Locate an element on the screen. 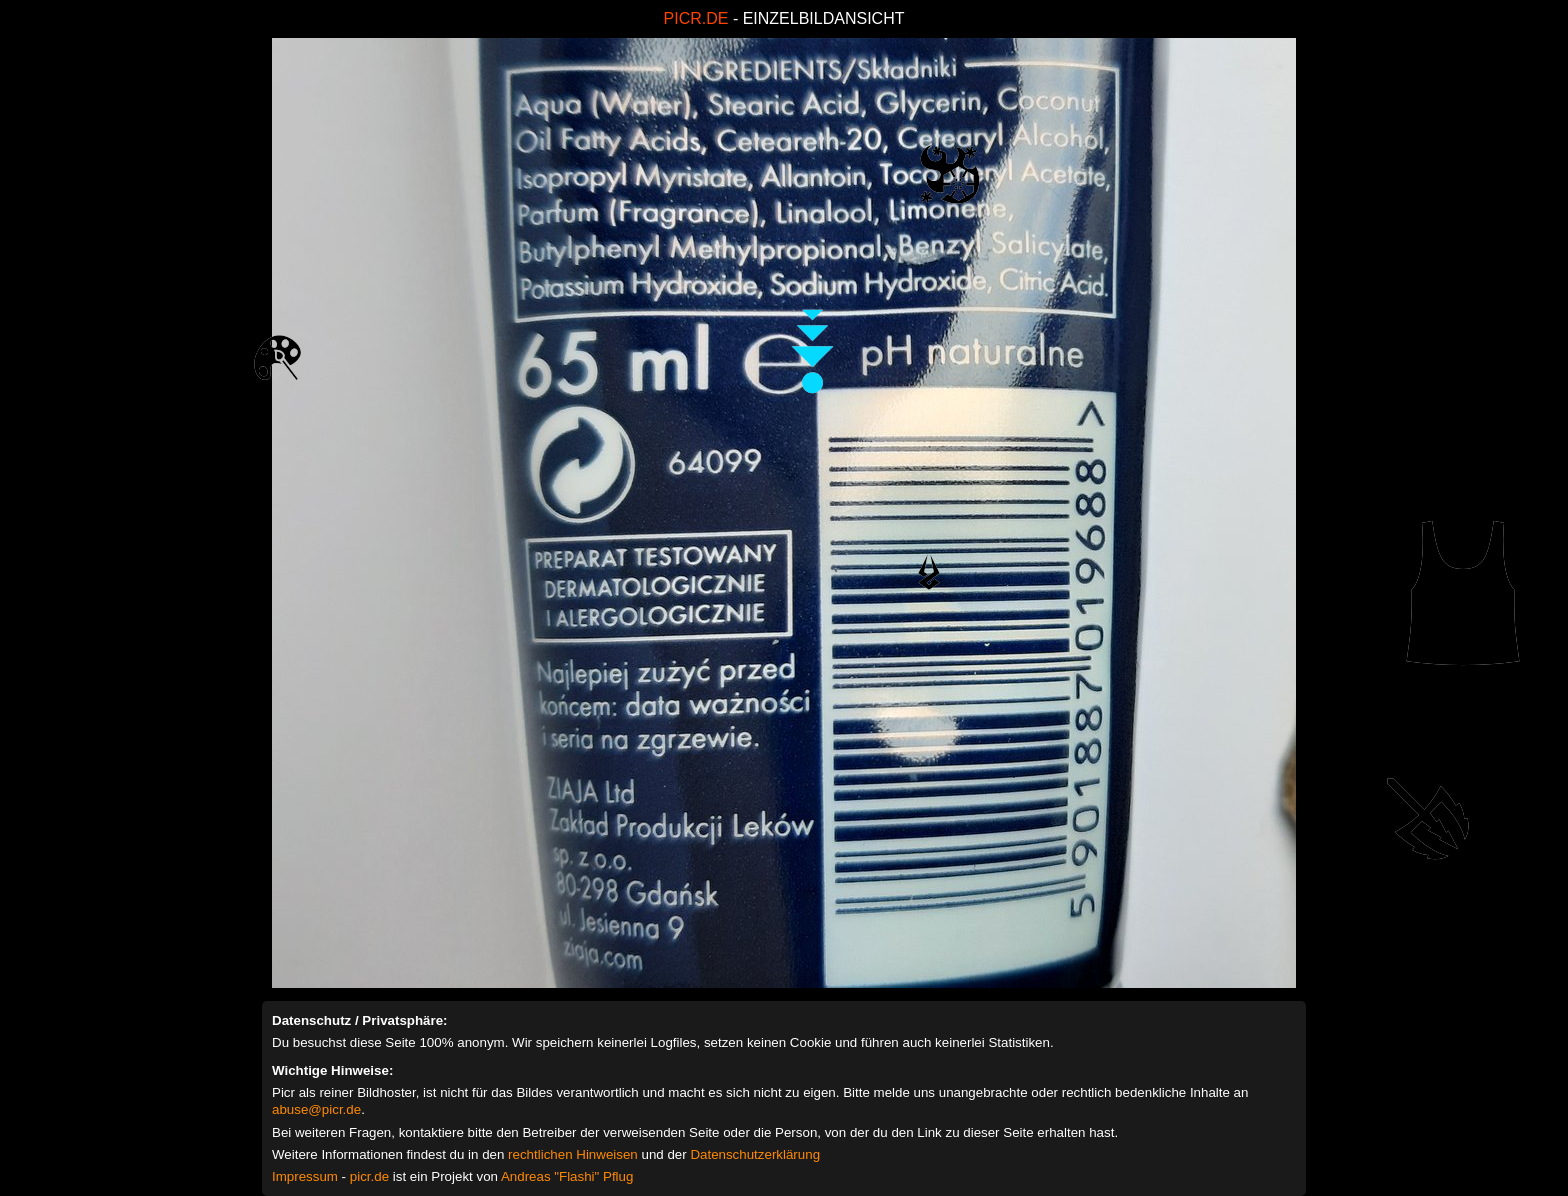 This screenshot has width=1568, height=1196. browse sleeveless tops in clothing store is located at coordinates (1463, 593).